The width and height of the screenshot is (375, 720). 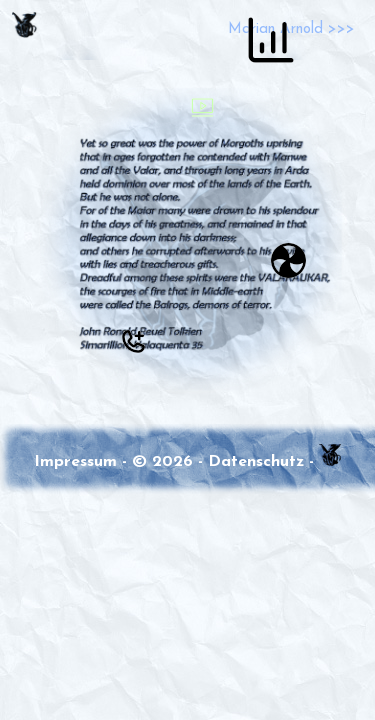 What do you see at coordinates (134, 341) in the screenshot?
I see `add a new contact` at bounding box center [134, 341].